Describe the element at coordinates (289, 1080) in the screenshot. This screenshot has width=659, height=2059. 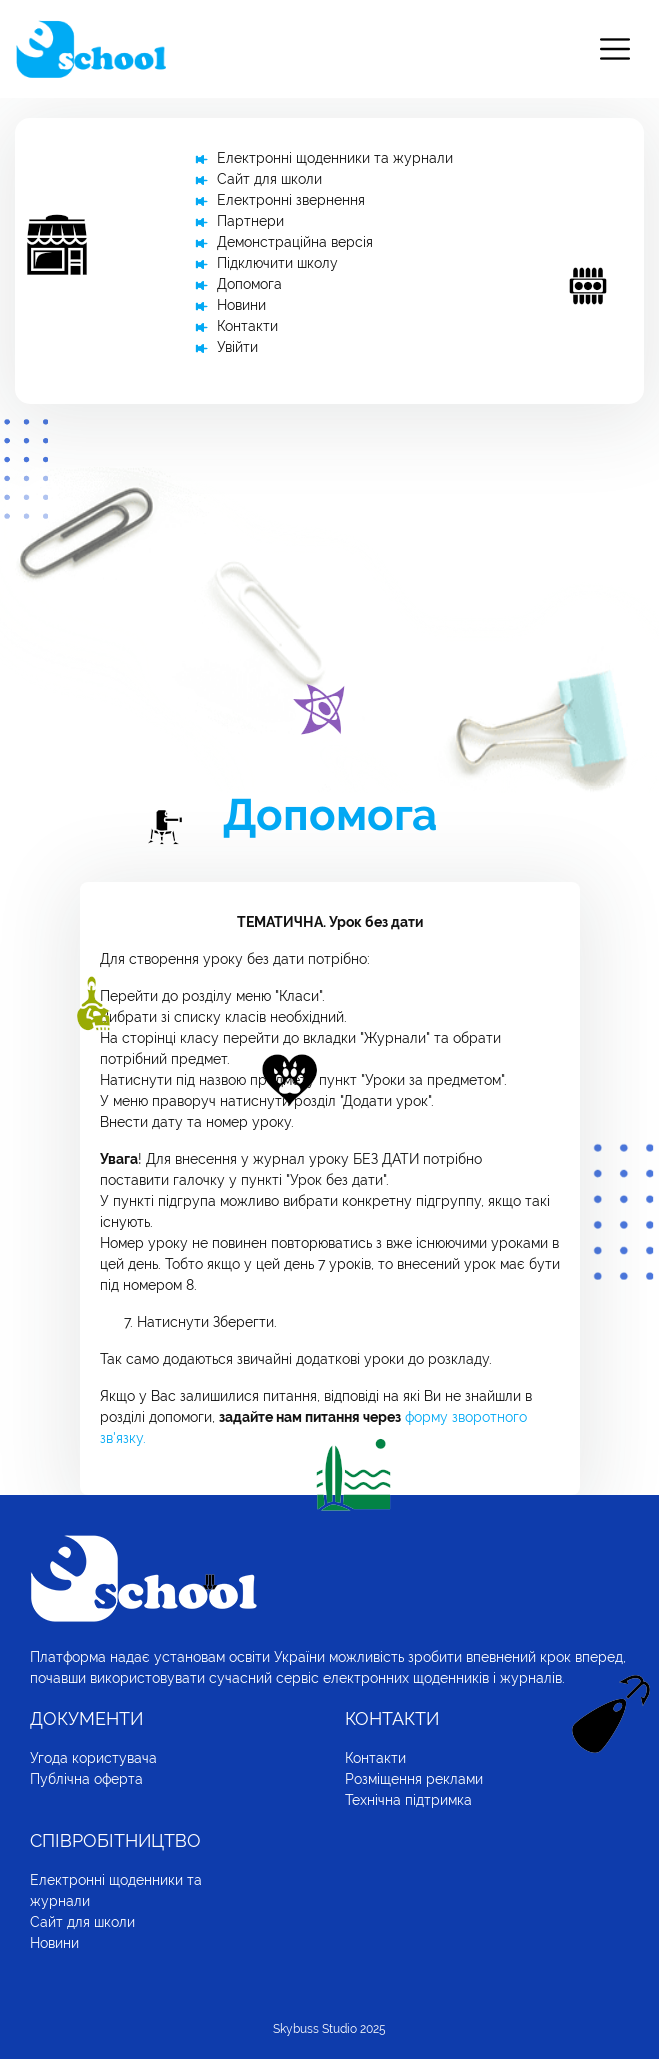
I see `favorite or like a pet-related item` at that location.